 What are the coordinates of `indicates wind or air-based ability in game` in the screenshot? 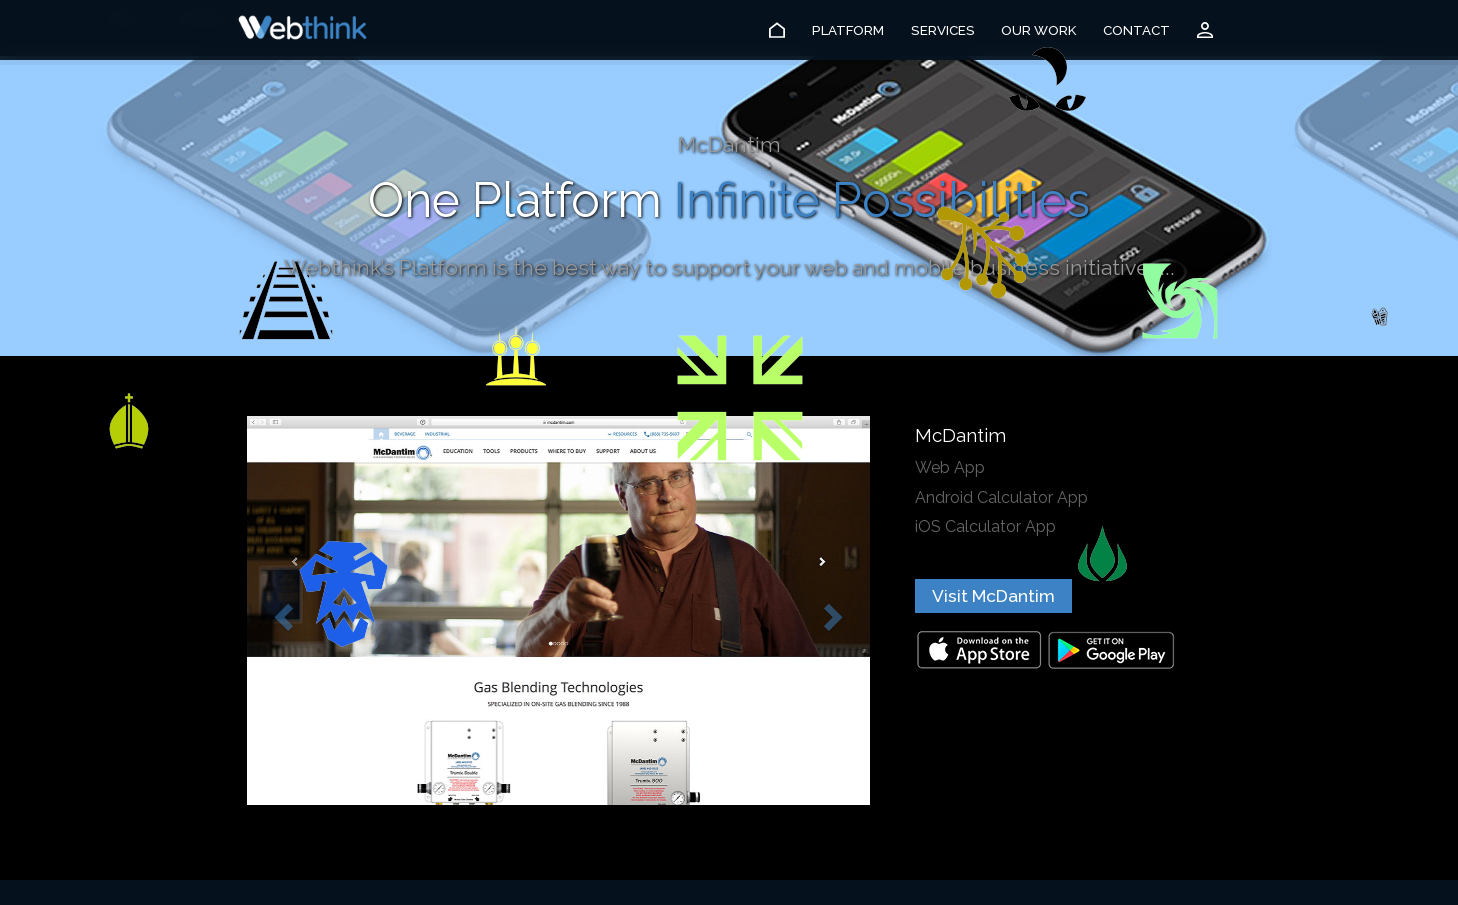 It's located at (1180, 301).